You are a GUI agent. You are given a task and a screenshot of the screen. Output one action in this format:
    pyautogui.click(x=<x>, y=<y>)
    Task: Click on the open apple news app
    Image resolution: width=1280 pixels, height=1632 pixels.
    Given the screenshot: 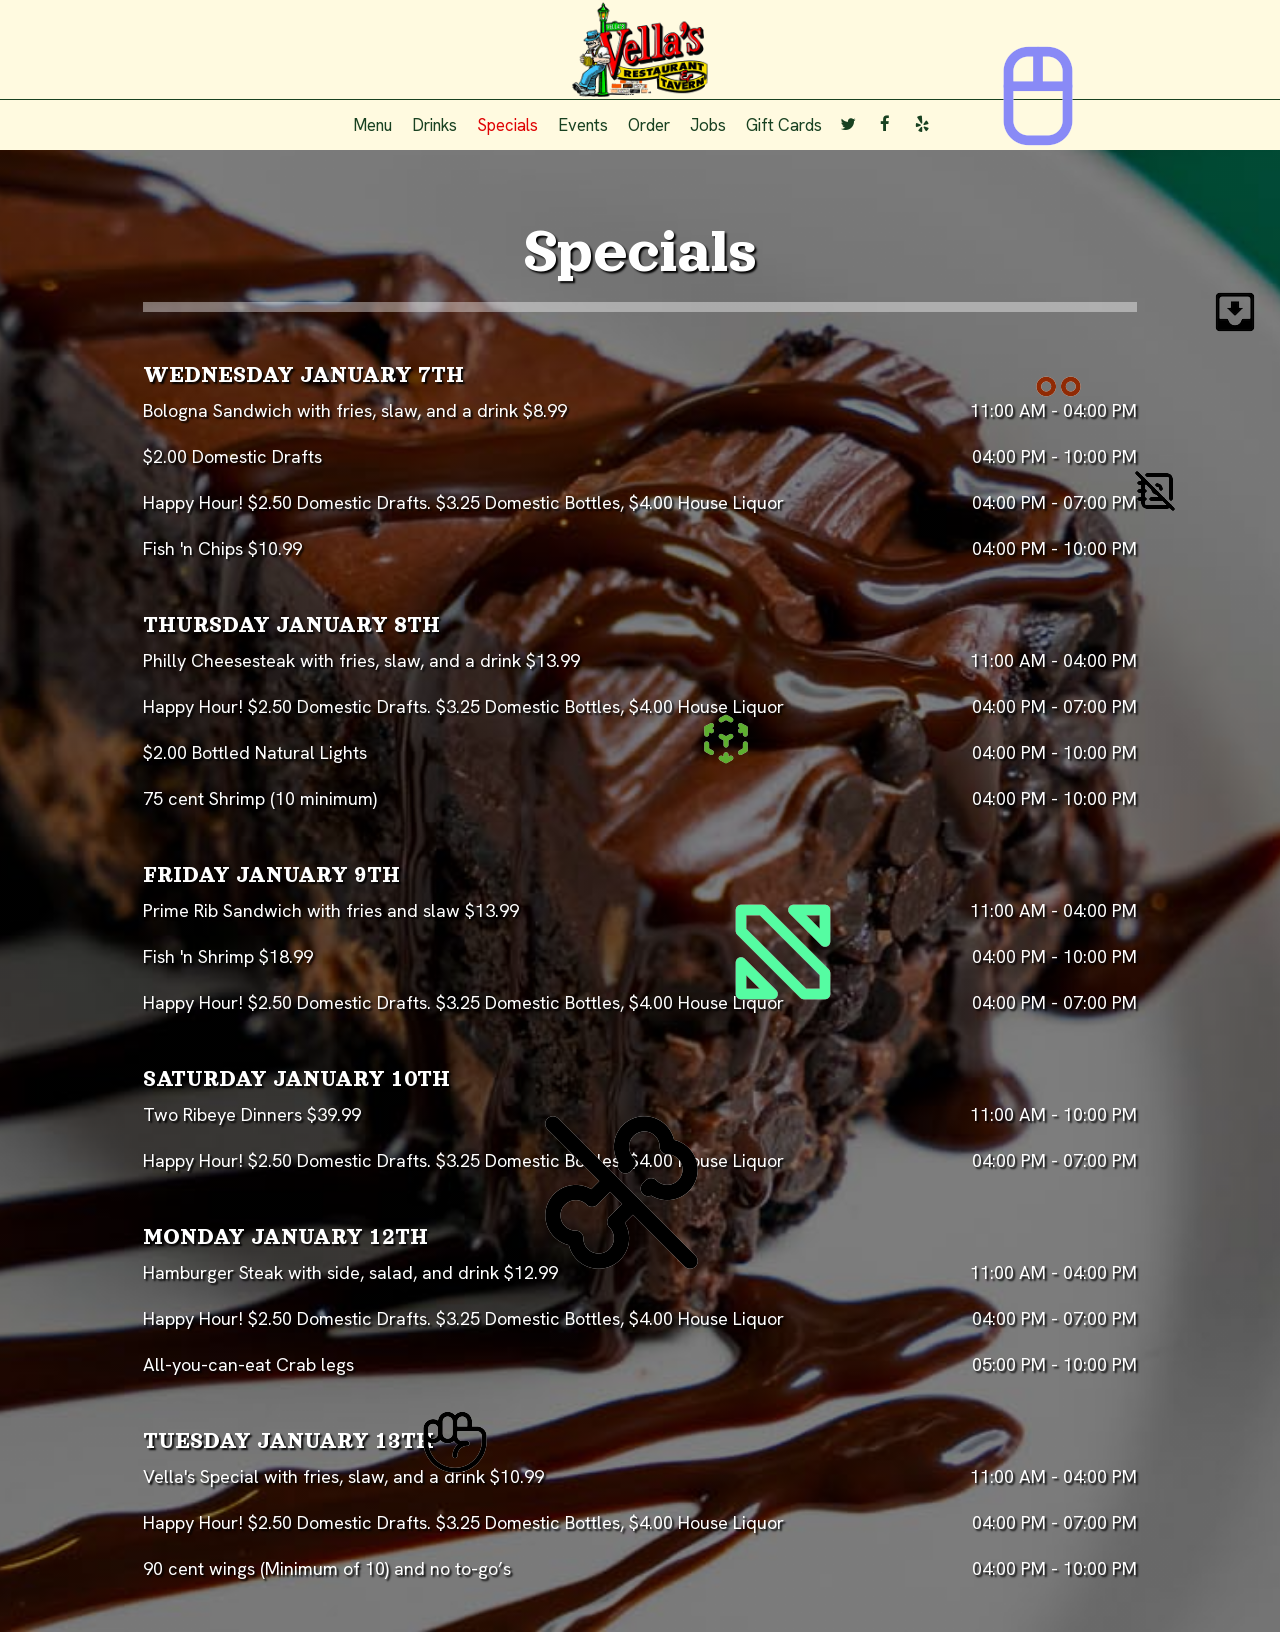 What is the action you would take?
    pyautogui.click(x=783, y=952)
    